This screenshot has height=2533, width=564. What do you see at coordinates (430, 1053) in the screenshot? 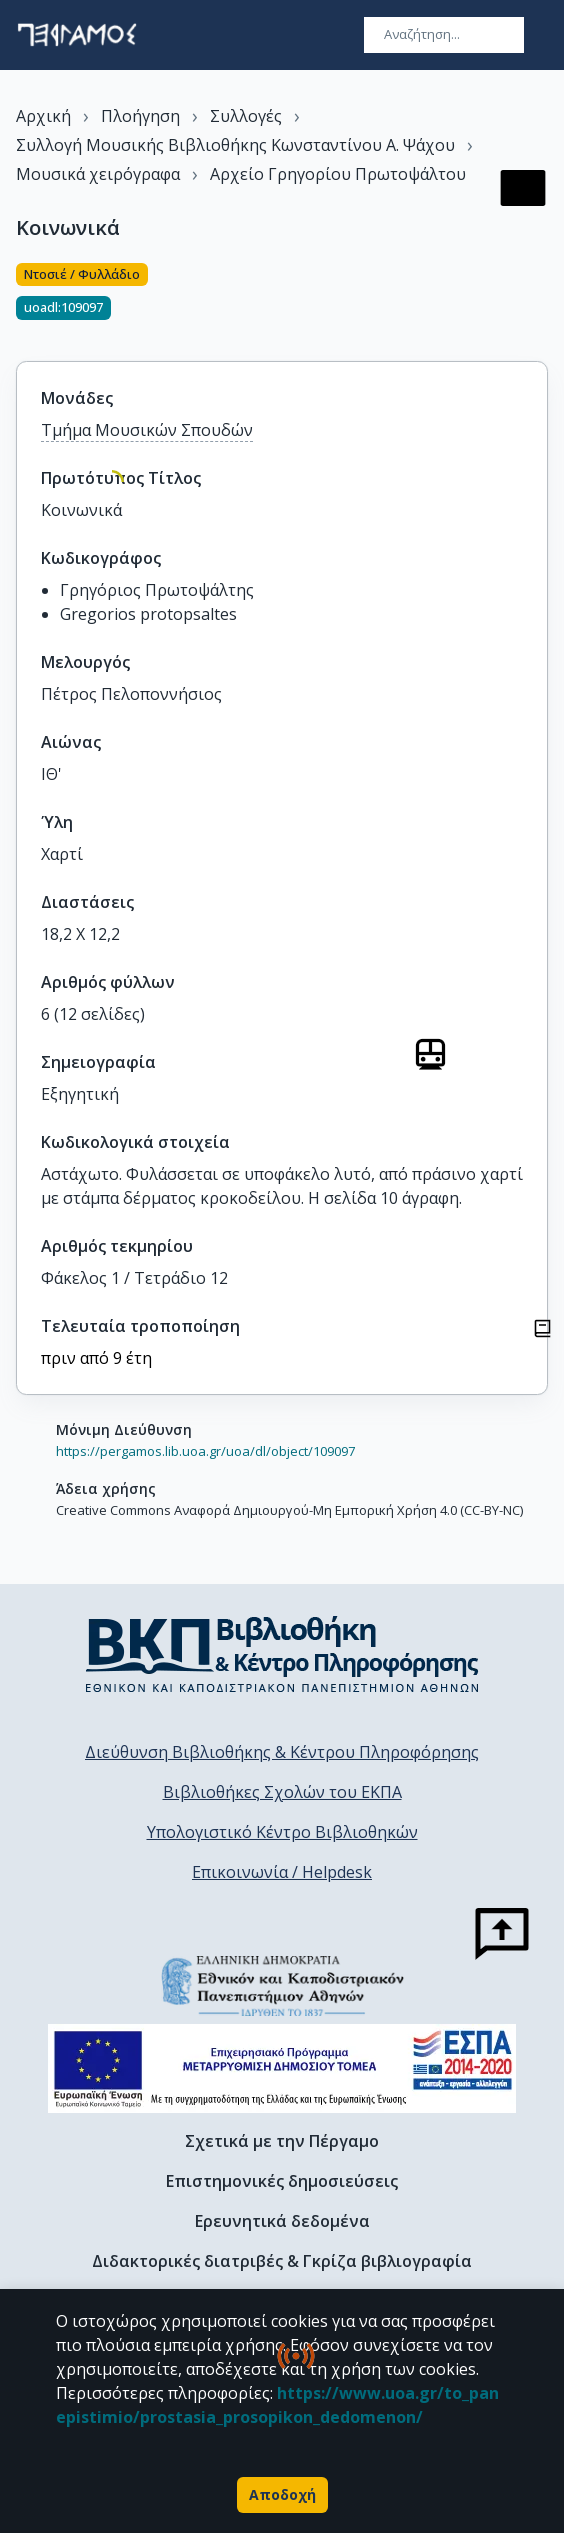
I see `view subway or metro transit options` at bounding box center [430, 1053].